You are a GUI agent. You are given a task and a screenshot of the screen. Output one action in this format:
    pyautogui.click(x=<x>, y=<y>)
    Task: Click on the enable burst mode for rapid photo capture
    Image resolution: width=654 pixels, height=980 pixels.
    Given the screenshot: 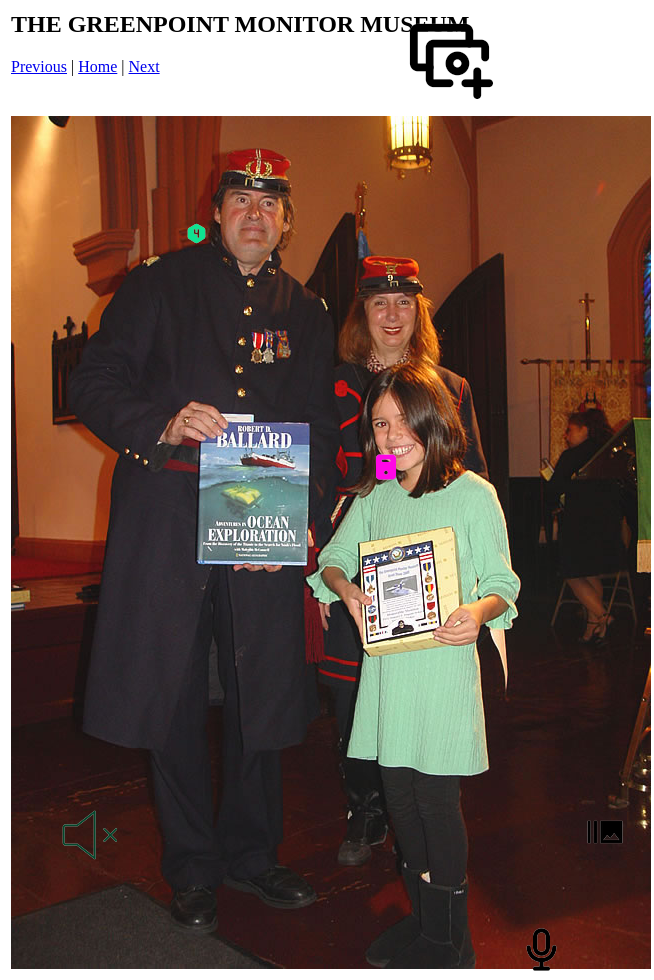 What is the action you would take?
    pyautogui.click(x=605, y=832)
    